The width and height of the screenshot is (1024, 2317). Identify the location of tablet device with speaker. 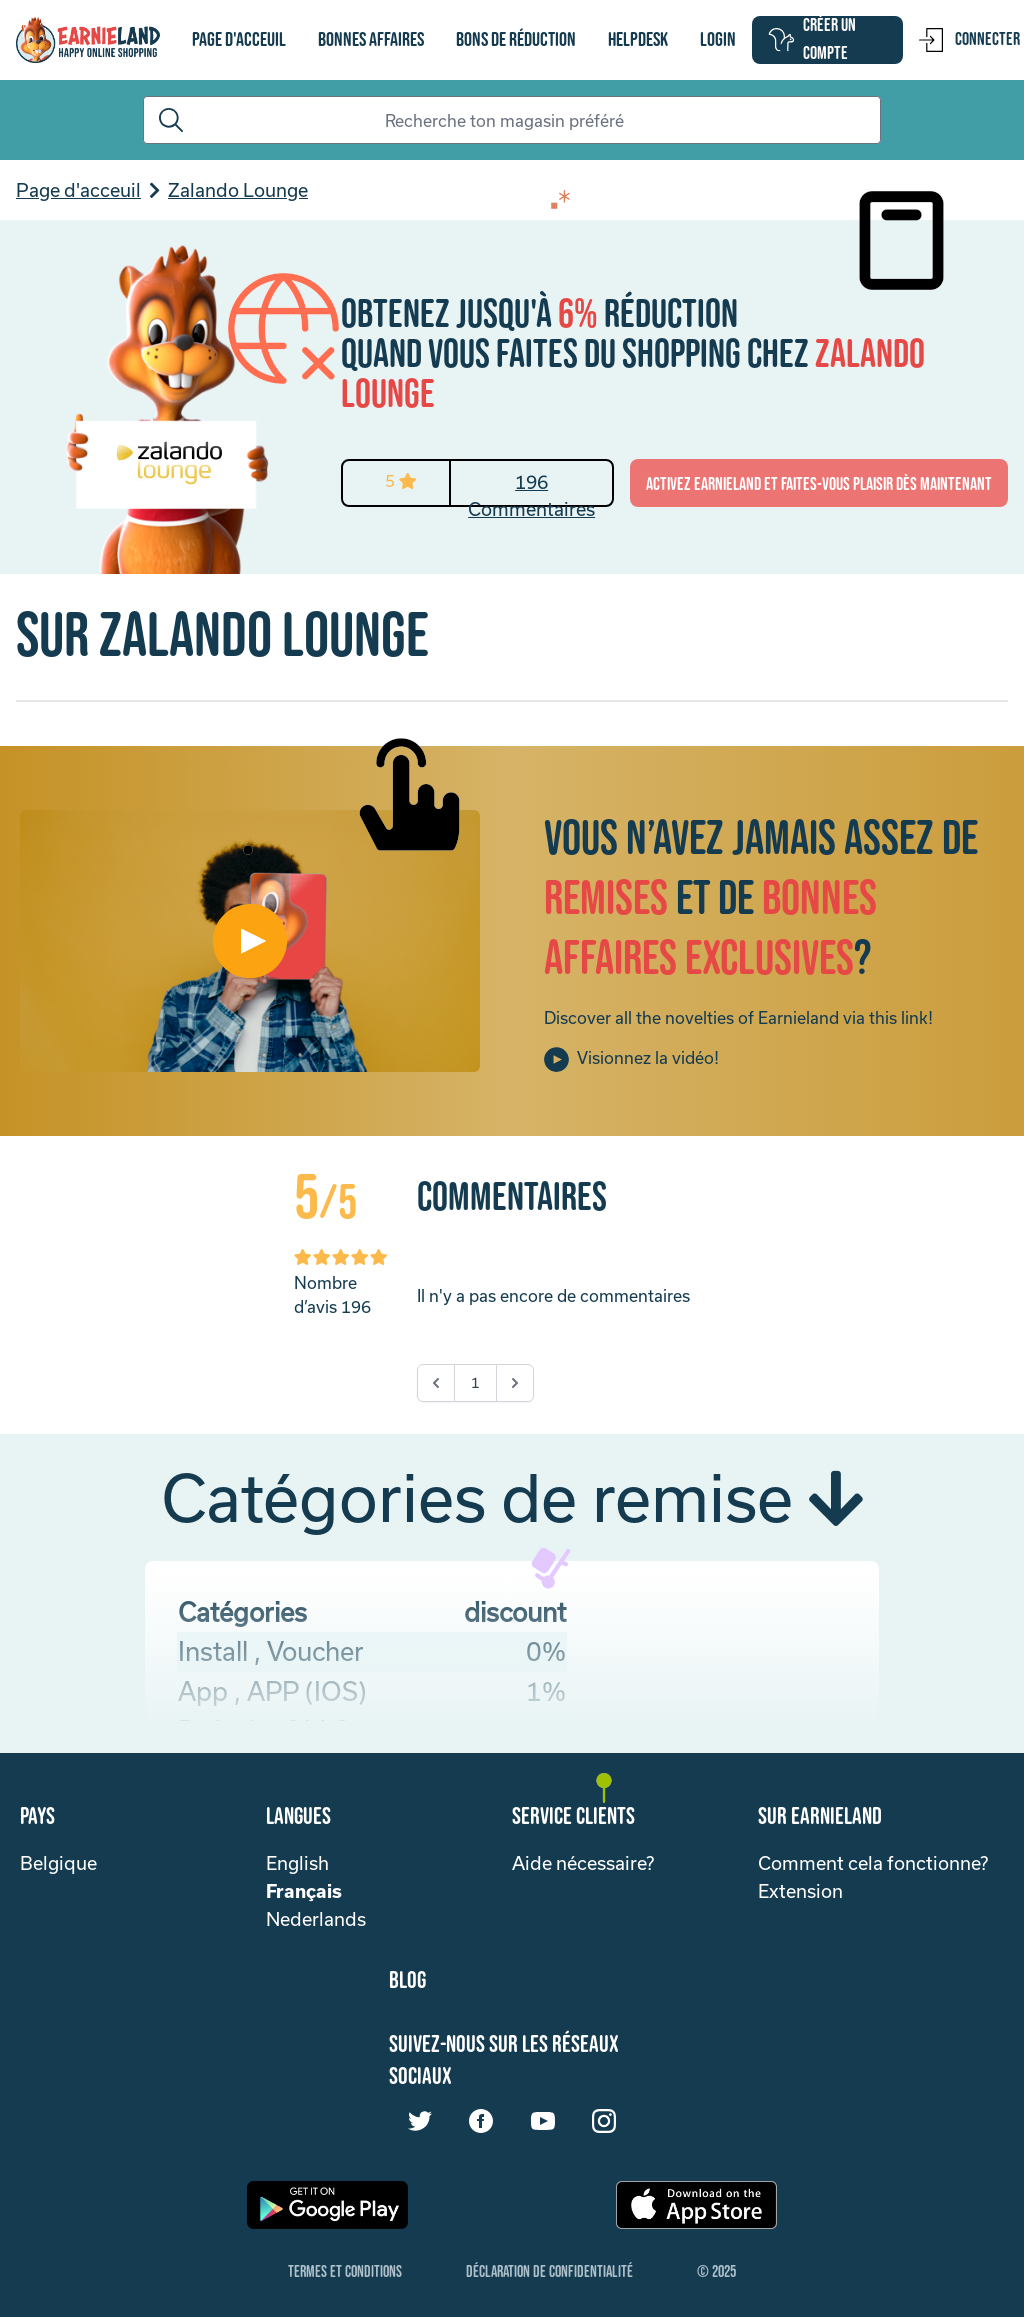
(901, 240).